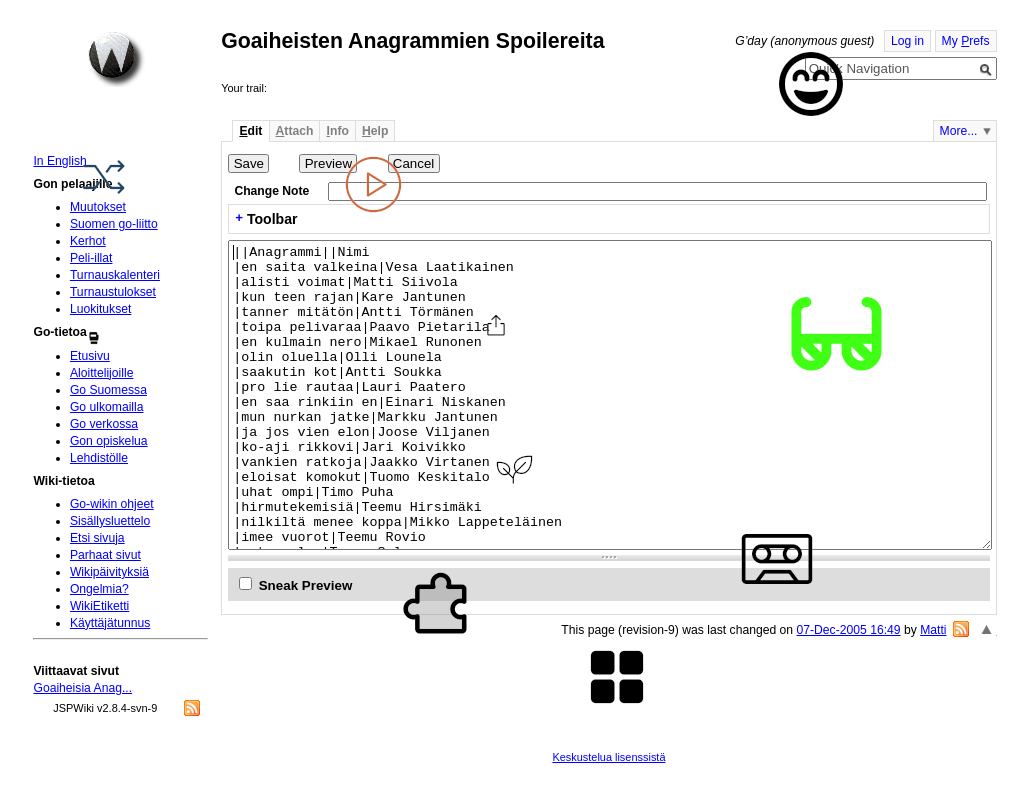 The height and width of the screenshot is (792, 1024). What do you see at coordinates (777, 559) in the screenshot?
I see `access audio recordings or voice memos` at bounding box center [777, 559].